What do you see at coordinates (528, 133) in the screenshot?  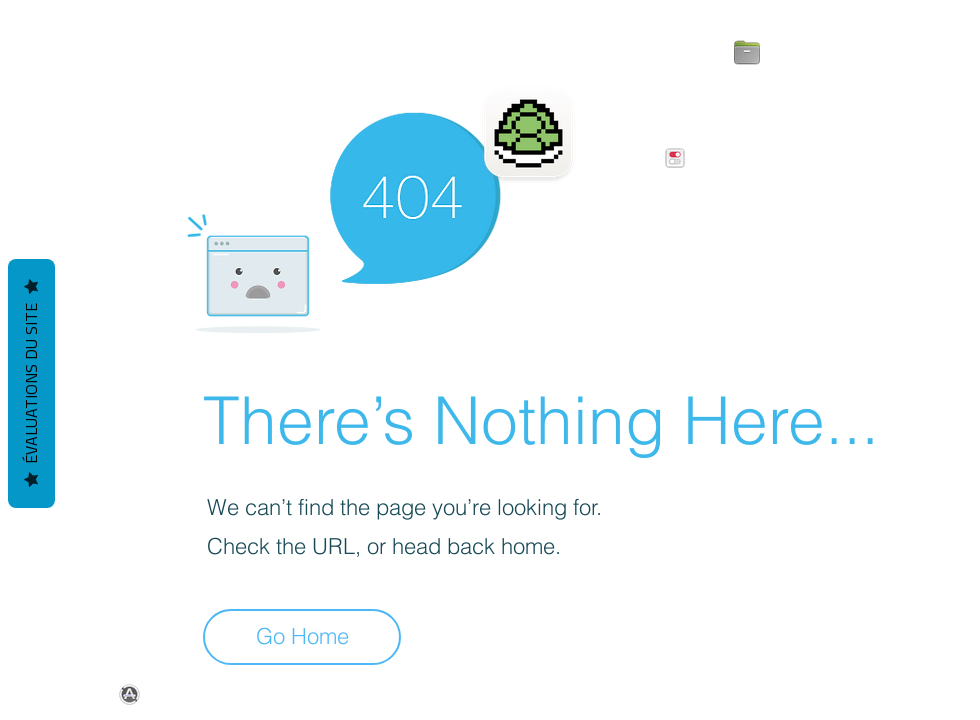 I see `open turtl secure note-taking app` at bounding box center [528, 133].